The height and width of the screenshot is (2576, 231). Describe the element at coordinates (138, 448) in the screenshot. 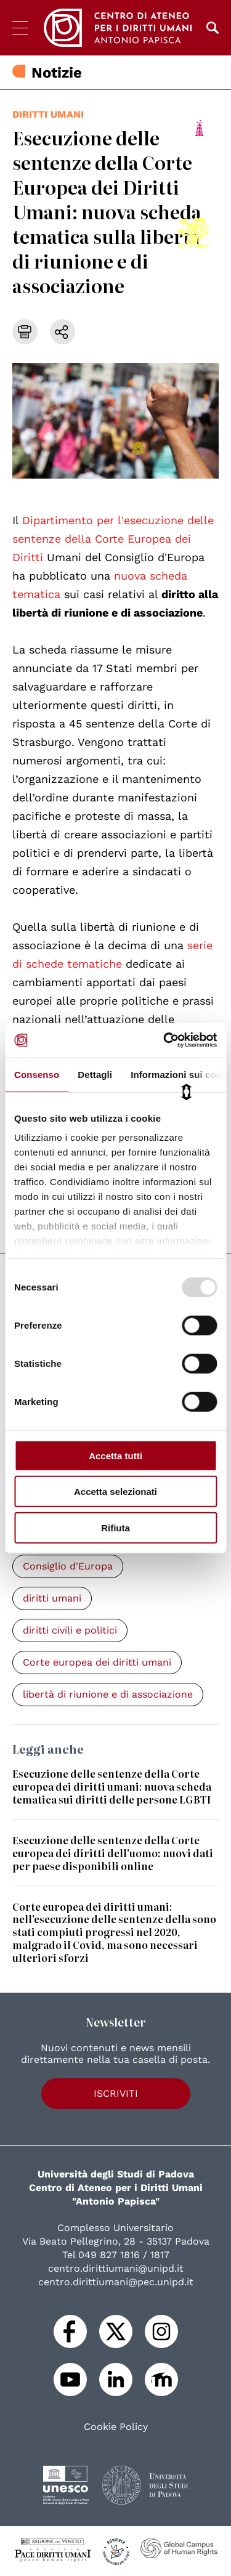

I see `oyster shell with pearl icon` at that location.